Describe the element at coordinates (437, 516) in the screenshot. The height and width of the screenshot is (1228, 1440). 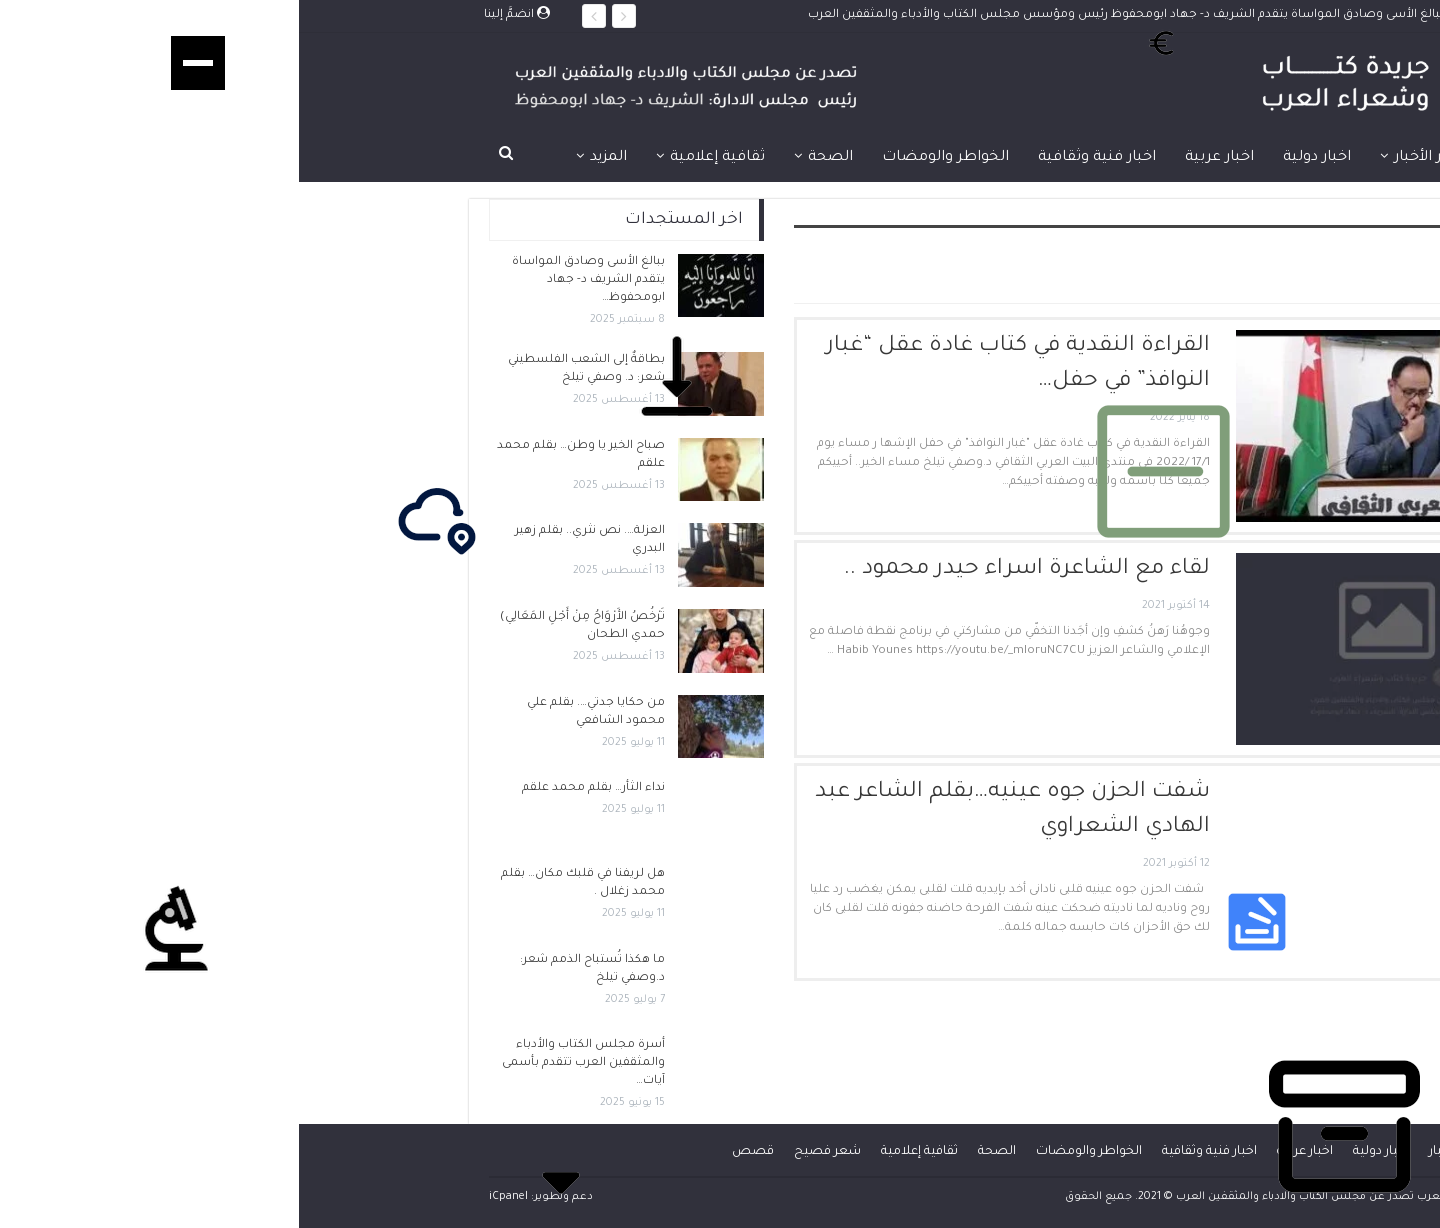
I see `view cloud storage location` at that location.